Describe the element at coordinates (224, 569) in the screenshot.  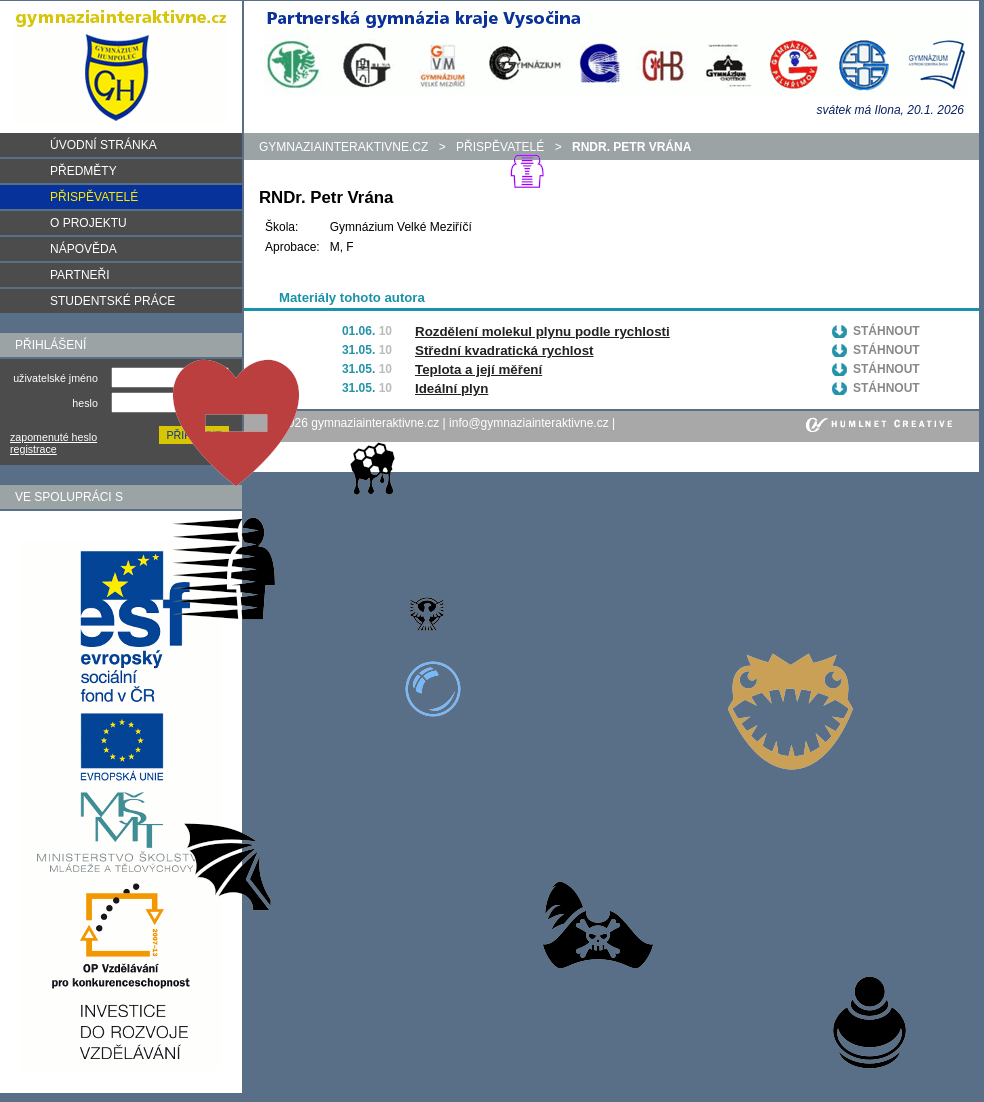
I see `indicates evasion or dodge ability activated` at that location.